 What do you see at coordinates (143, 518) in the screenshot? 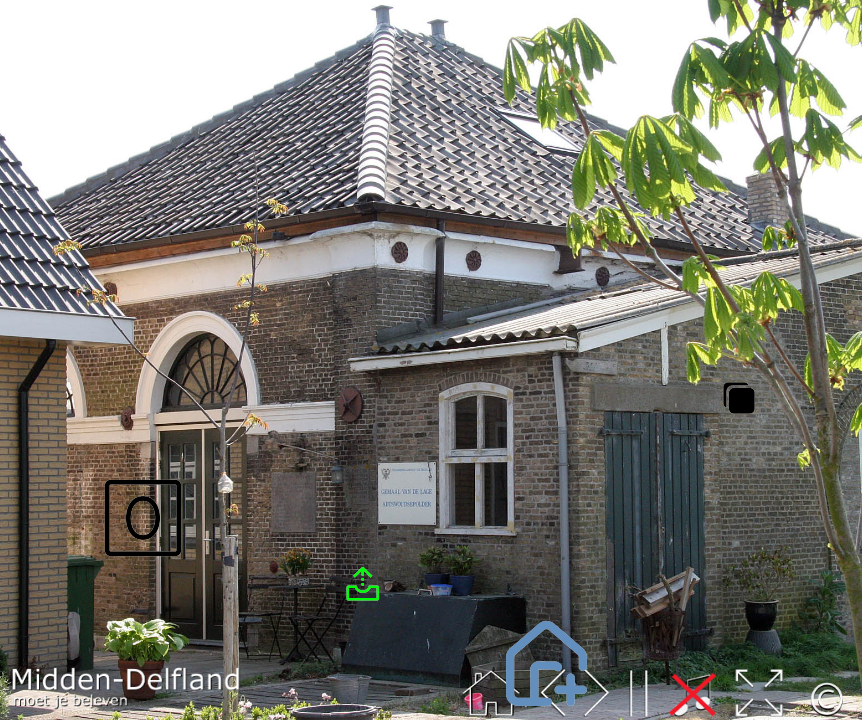
I see `indicates zero or no items` at bounding box center [143, 518].